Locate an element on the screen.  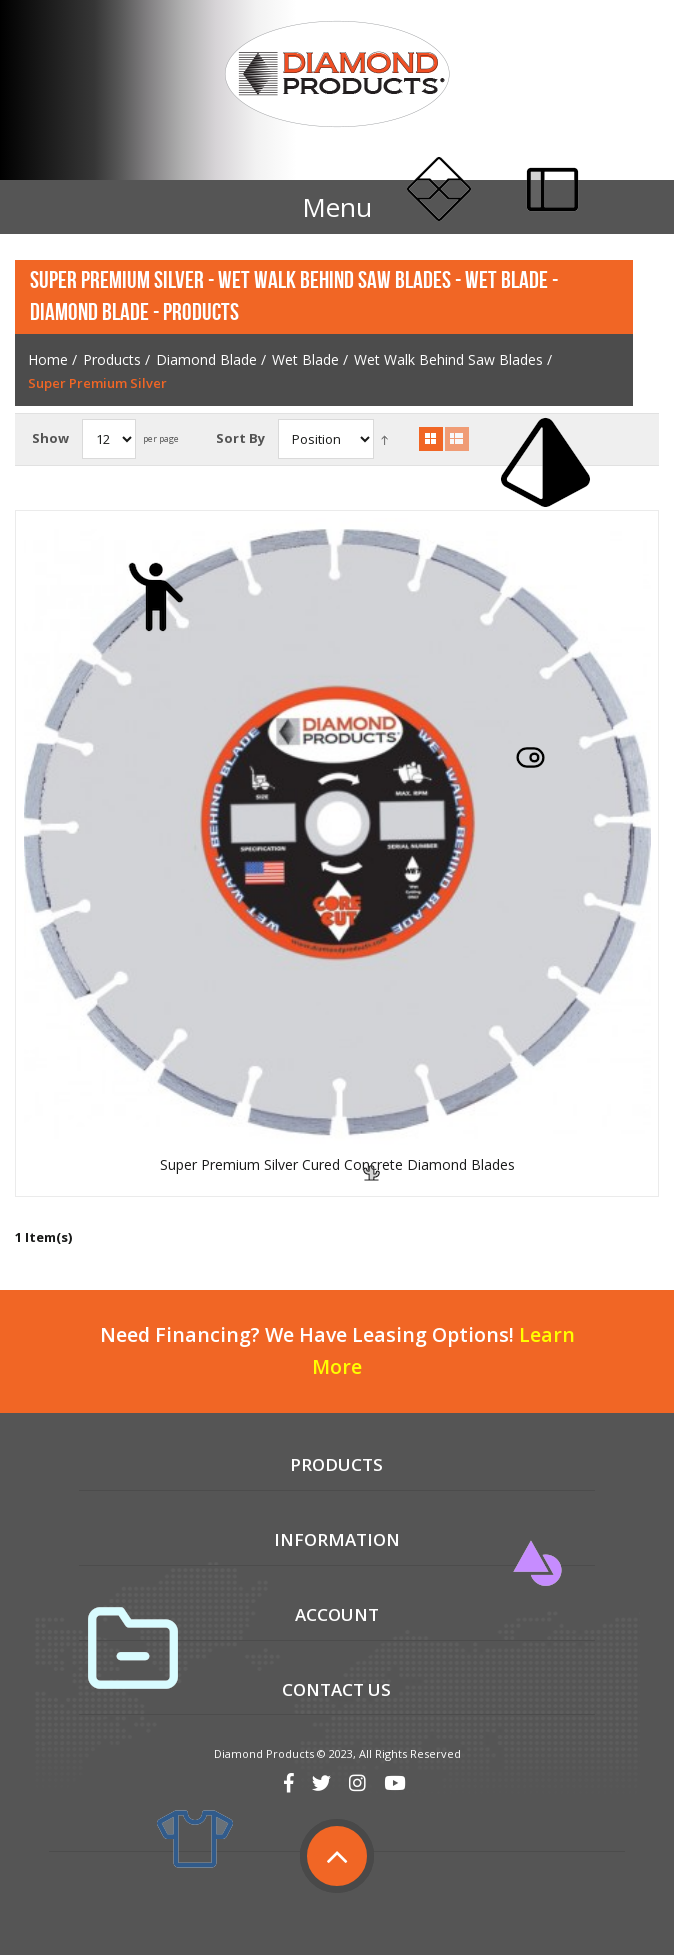
browse clothing or apparel items is located at coordinates (195, 1839).